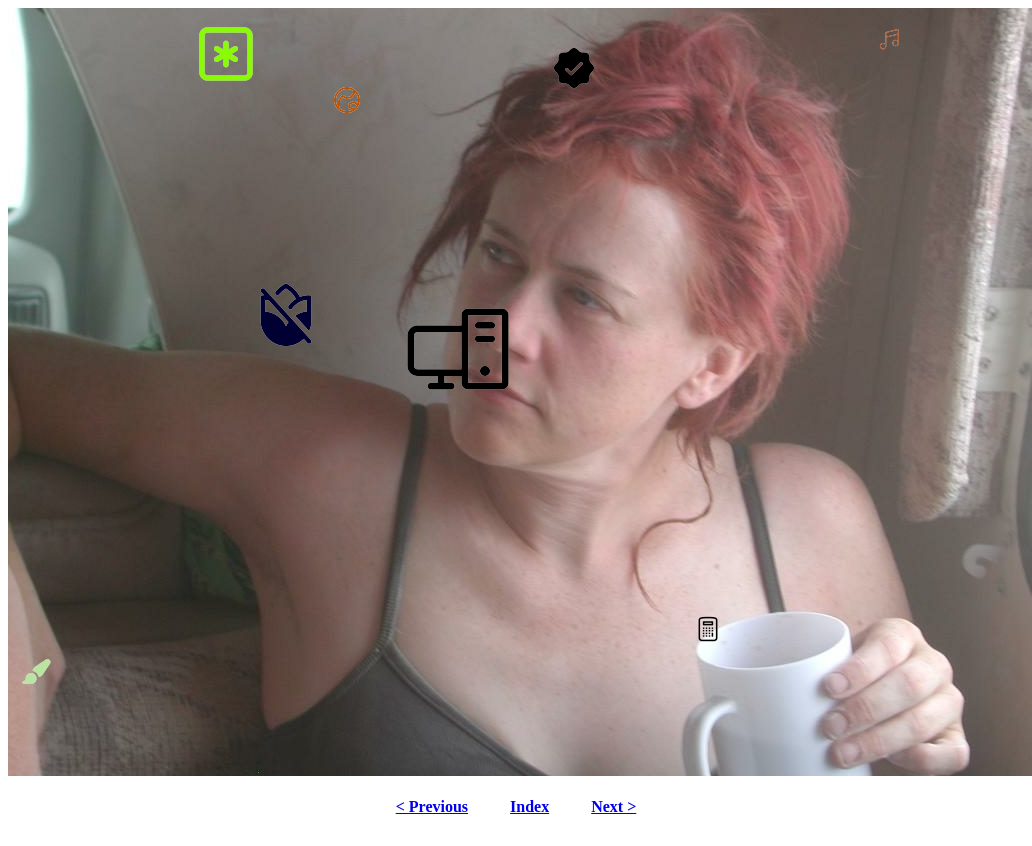 The height and width of the screenshot is (846, 1032). I want to click on switch to eastern hemisphere region, so click(347, 100).